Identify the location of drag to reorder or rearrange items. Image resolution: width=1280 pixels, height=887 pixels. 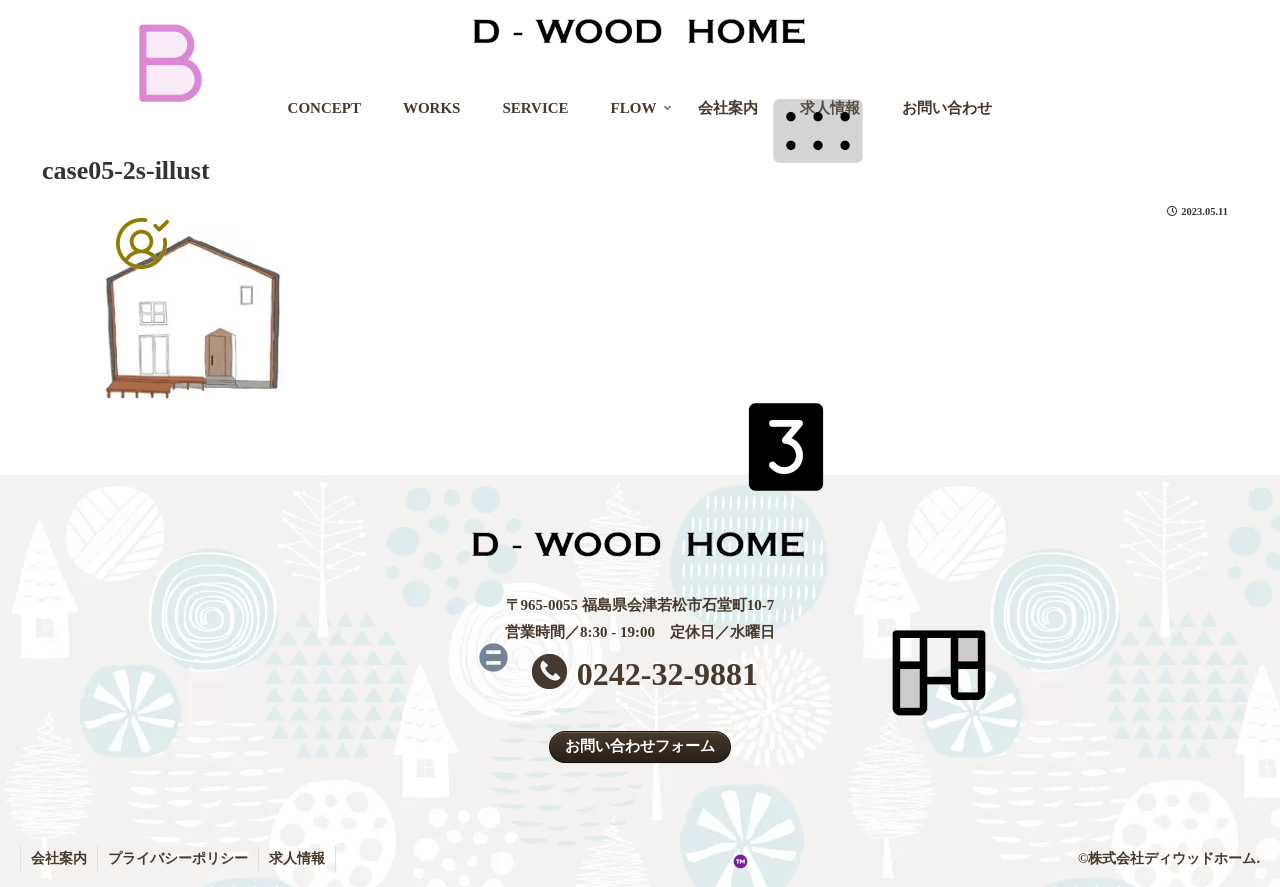
(818, 131).